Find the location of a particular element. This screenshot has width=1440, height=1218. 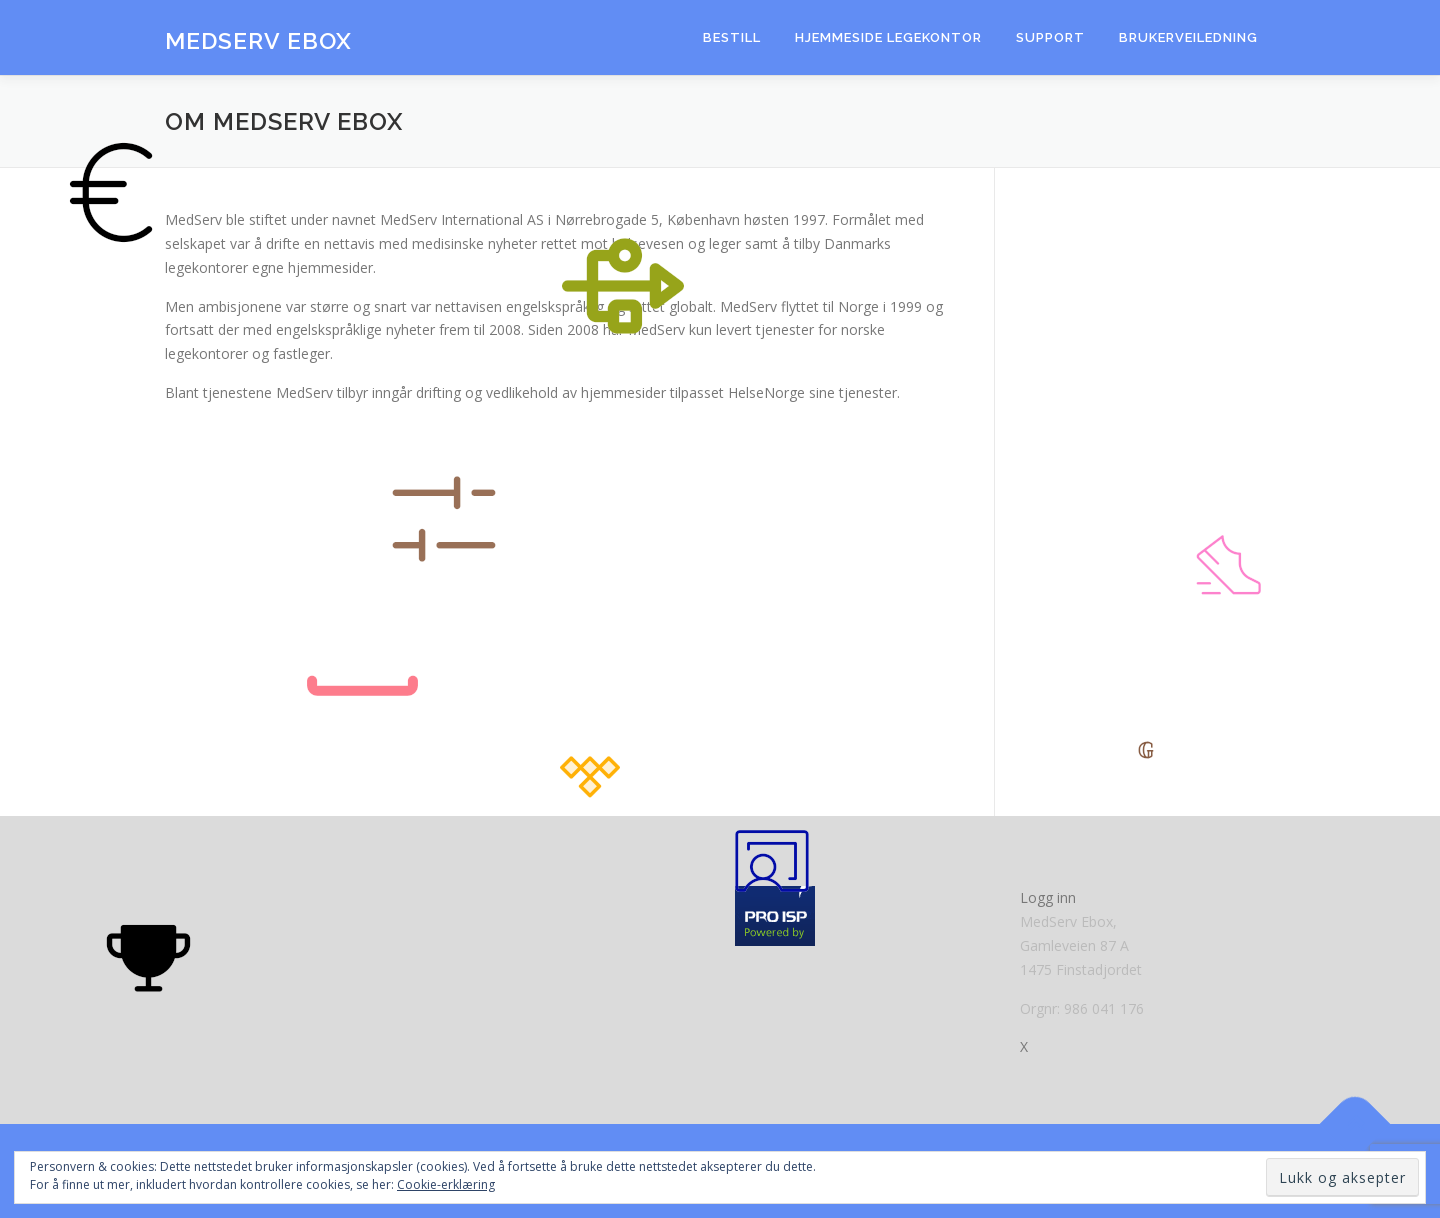

view achievements or awards is located at coordinates (148, 955).